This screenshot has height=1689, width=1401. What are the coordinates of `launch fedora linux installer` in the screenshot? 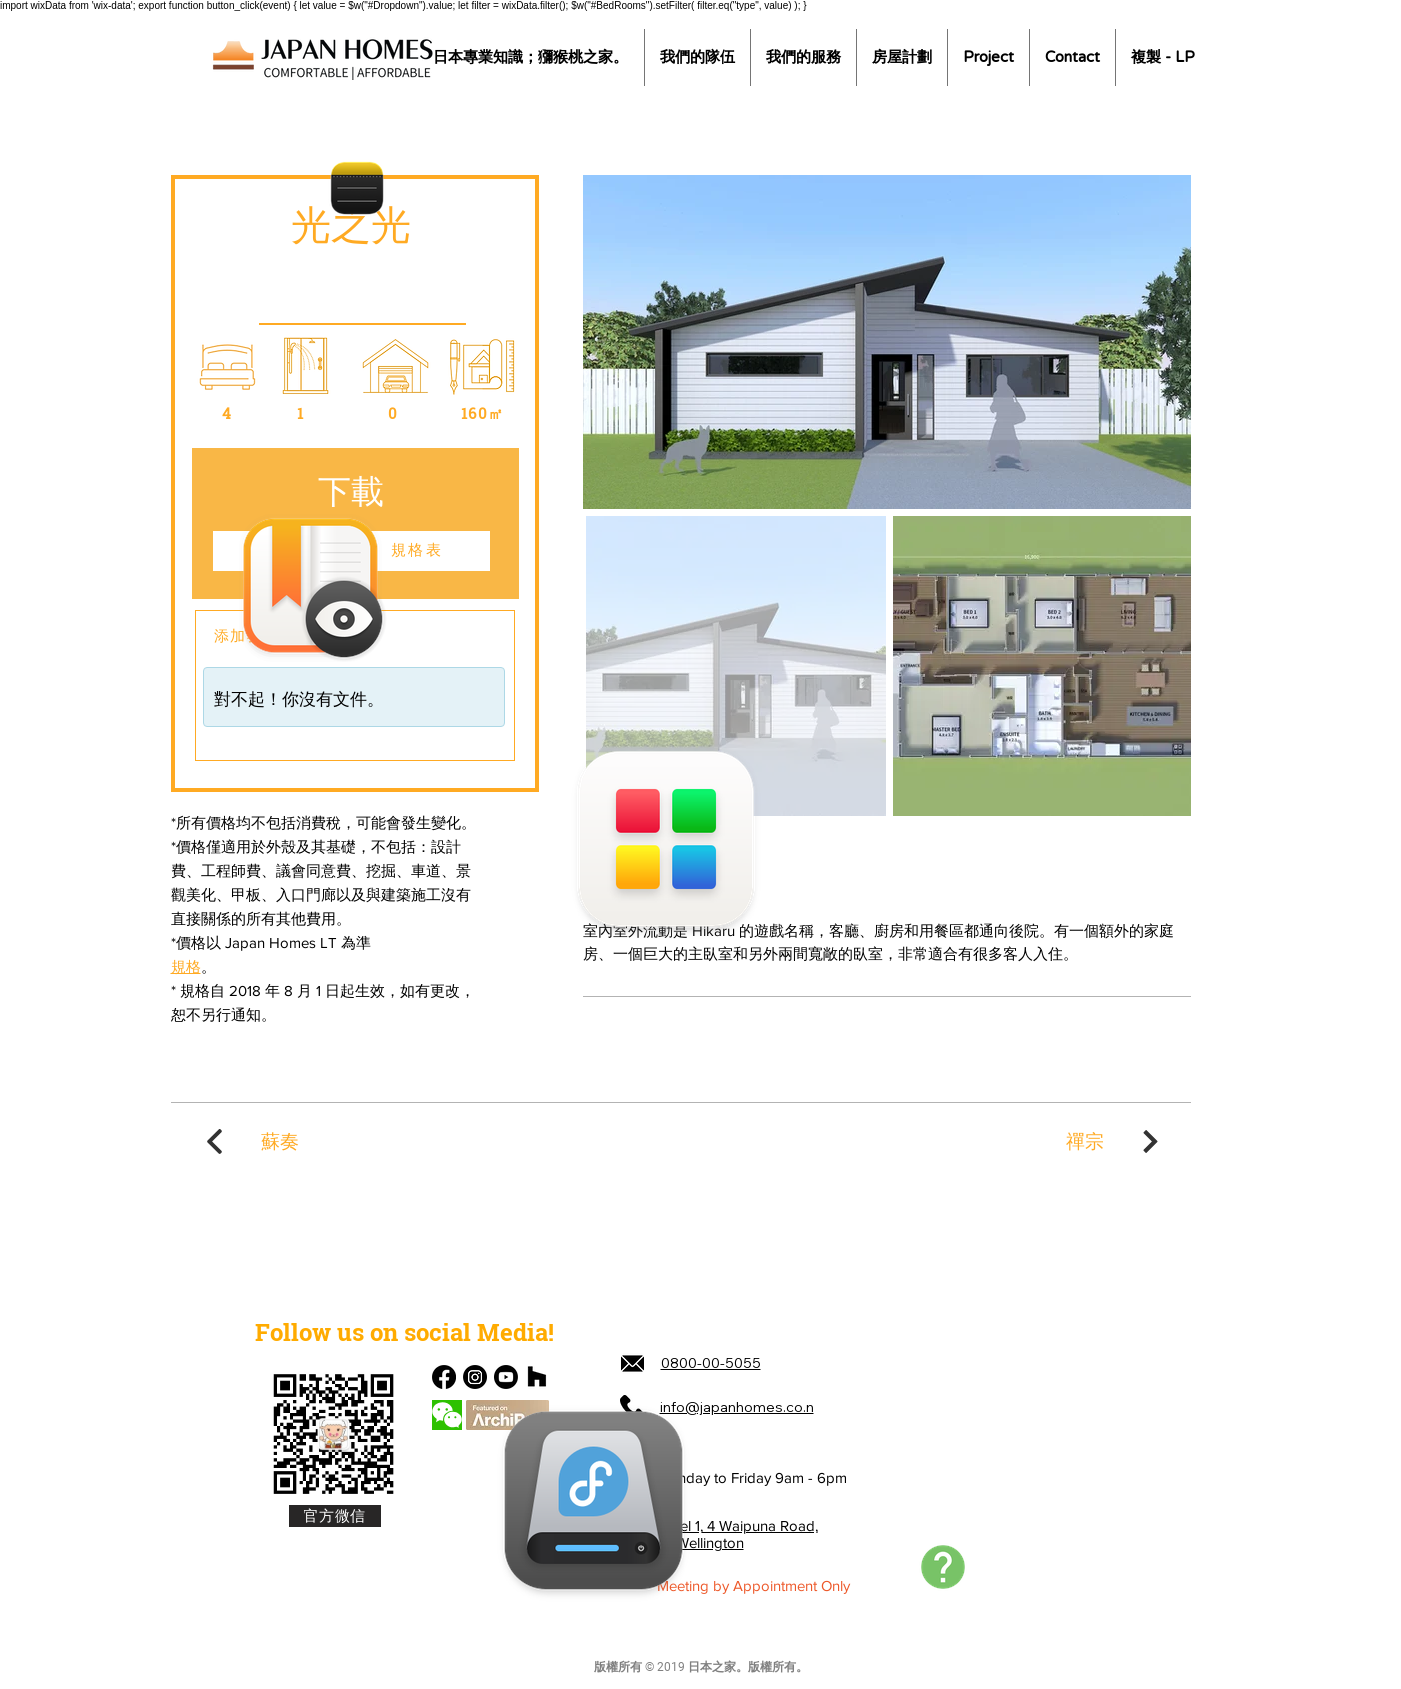 It's located at (593, 1500).